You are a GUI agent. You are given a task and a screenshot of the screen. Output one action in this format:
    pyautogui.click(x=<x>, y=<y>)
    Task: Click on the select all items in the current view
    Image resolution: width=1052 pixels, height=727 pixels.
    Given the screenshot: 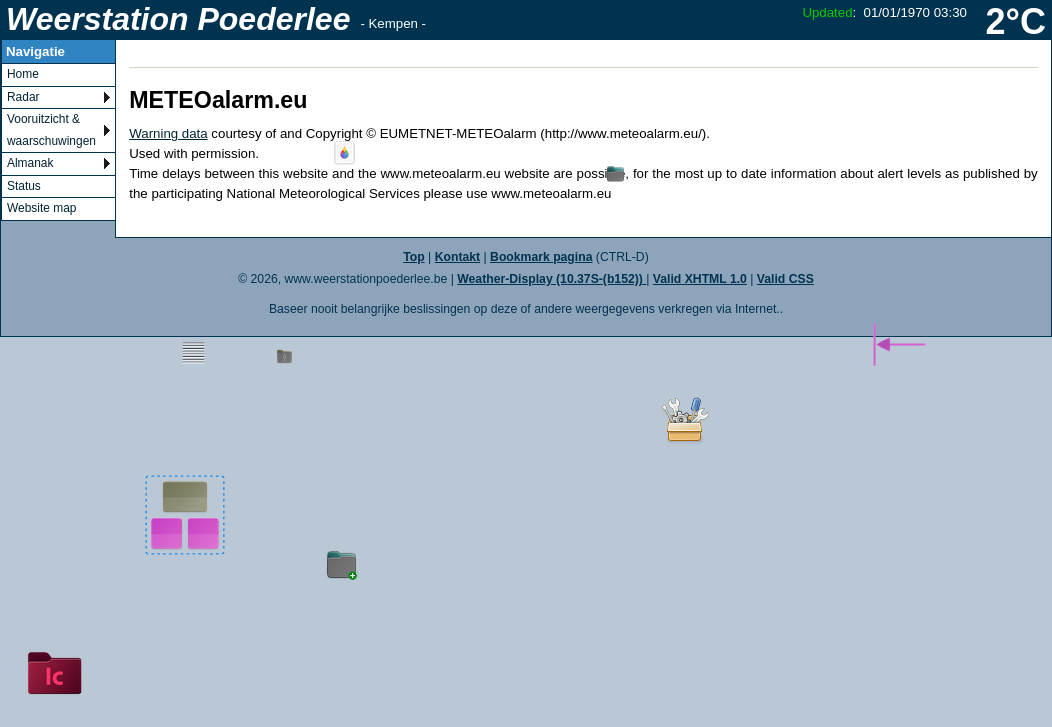 What is the action you would take?
    pyautogui.click(x=185, y=515)
    